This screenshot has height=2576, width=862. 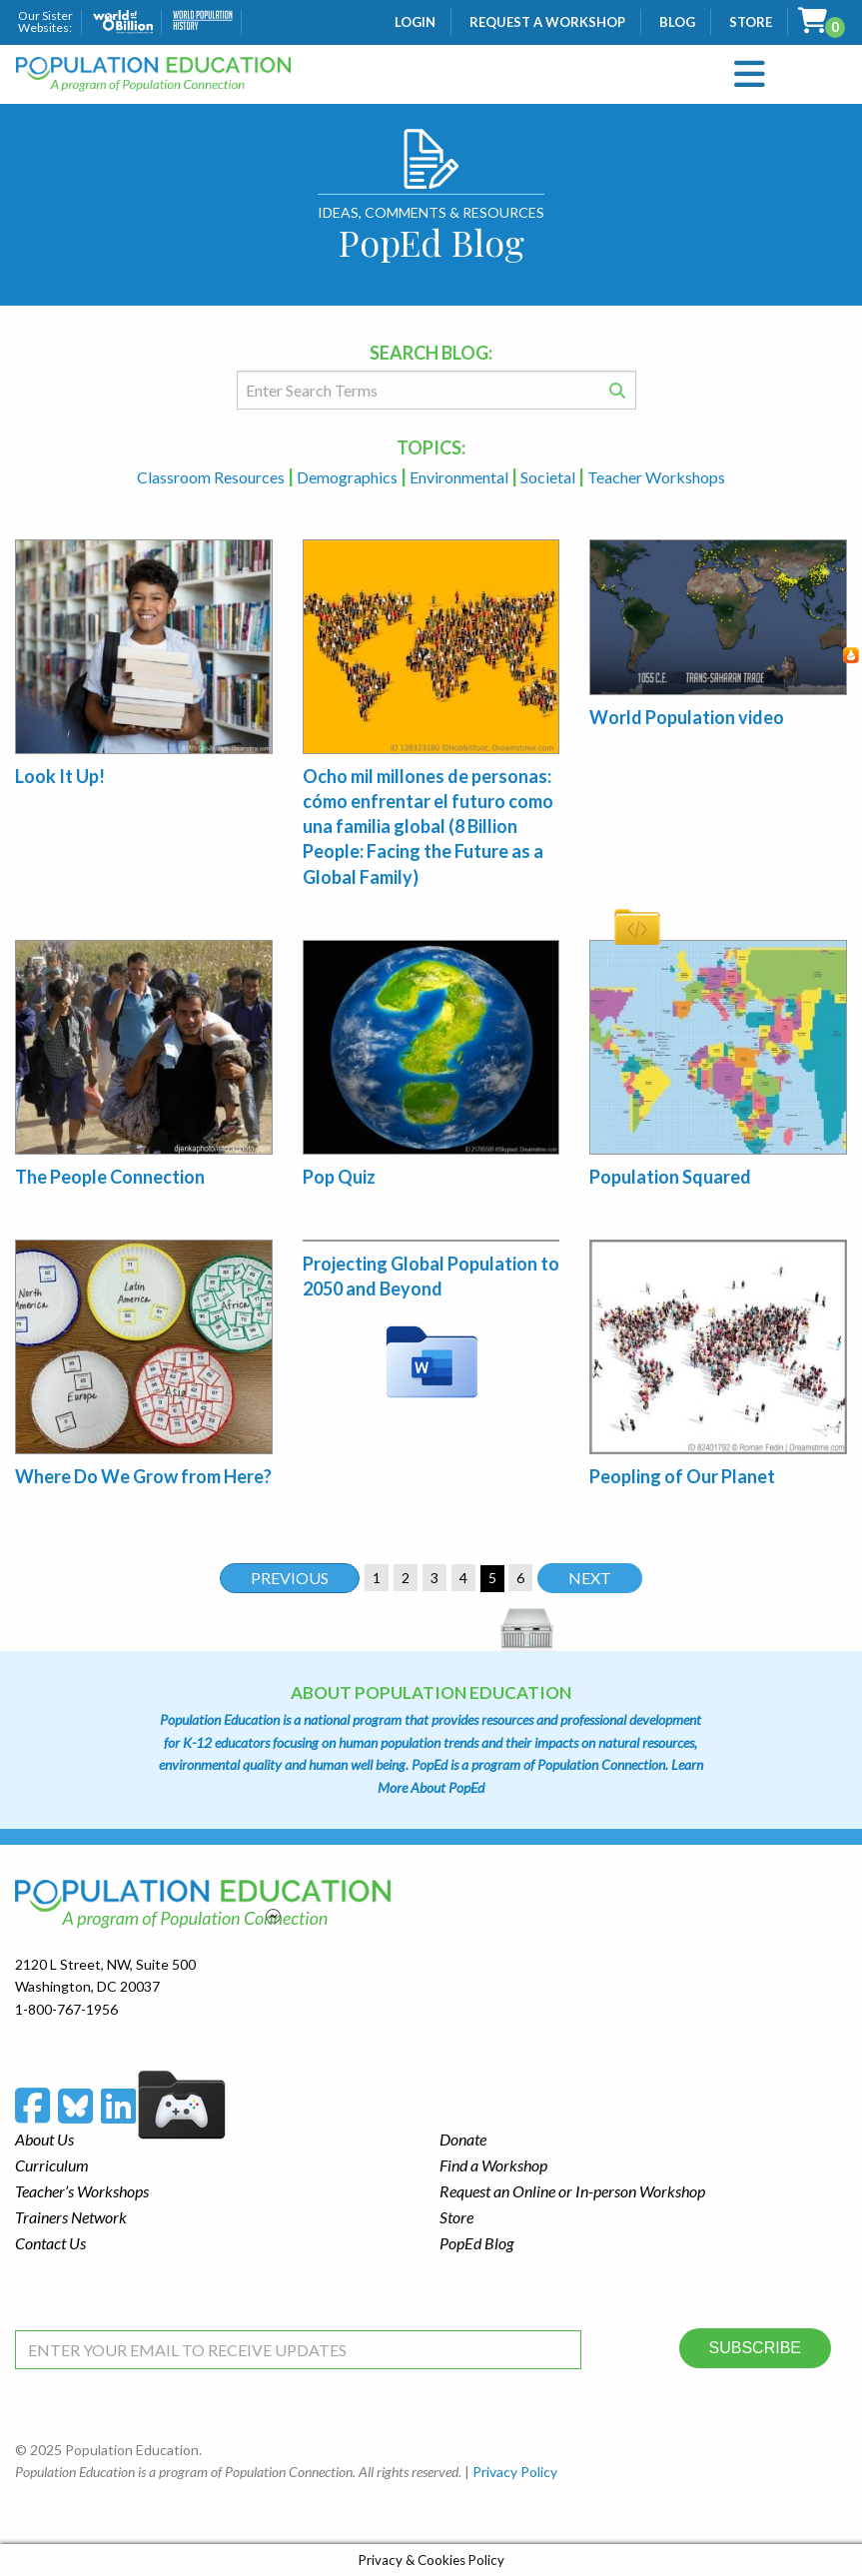 What do you see at coordinates (273, 1916) in the screenshot?
I see `open Caprine, a Facebook Messenger desktop client` at bounding box center [273, 1916].